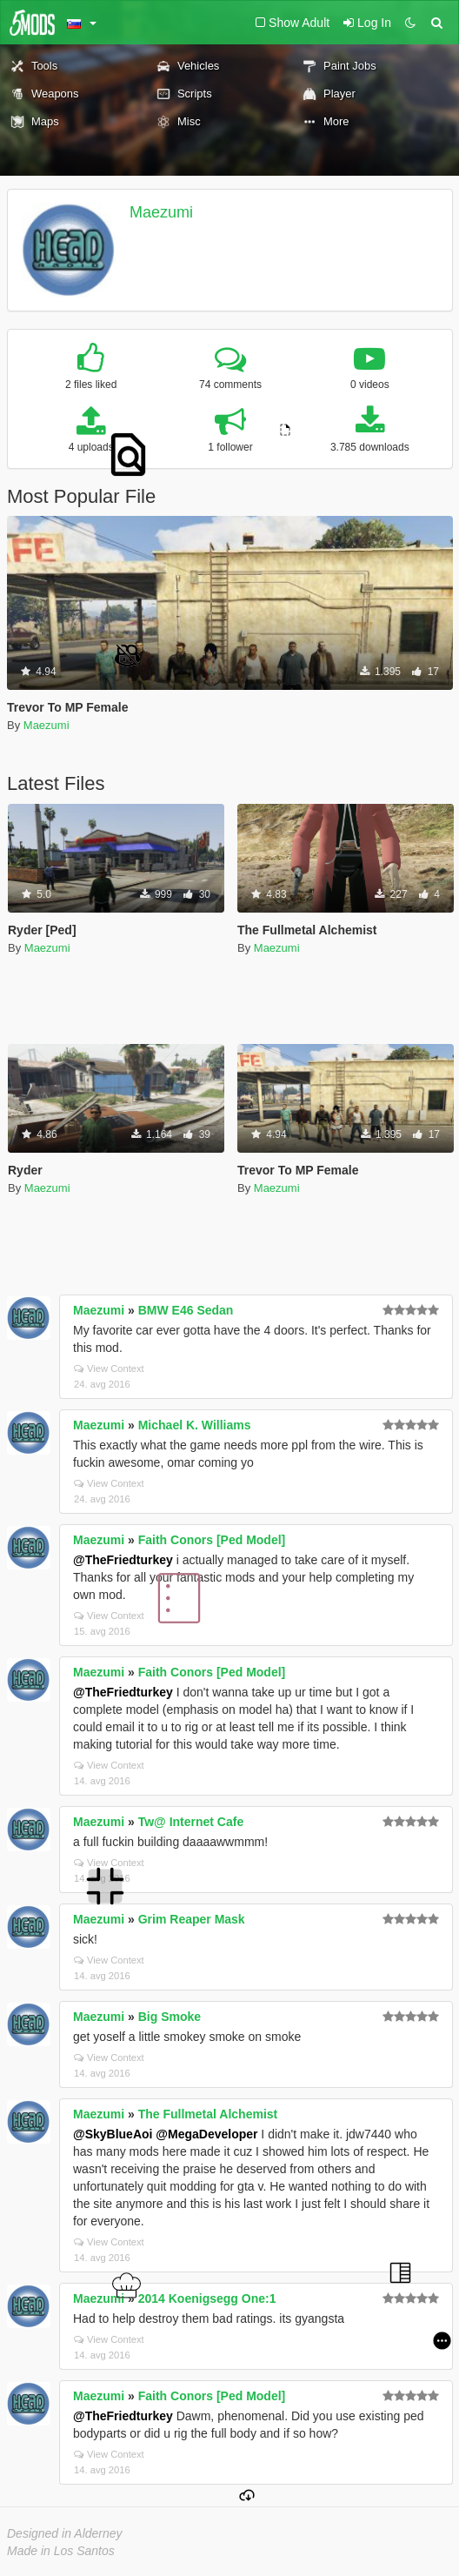  What do you see at coordinates (285, 430) in the screenshot?
I see `a draft or unsaved file` at bounding box center [285, 430].